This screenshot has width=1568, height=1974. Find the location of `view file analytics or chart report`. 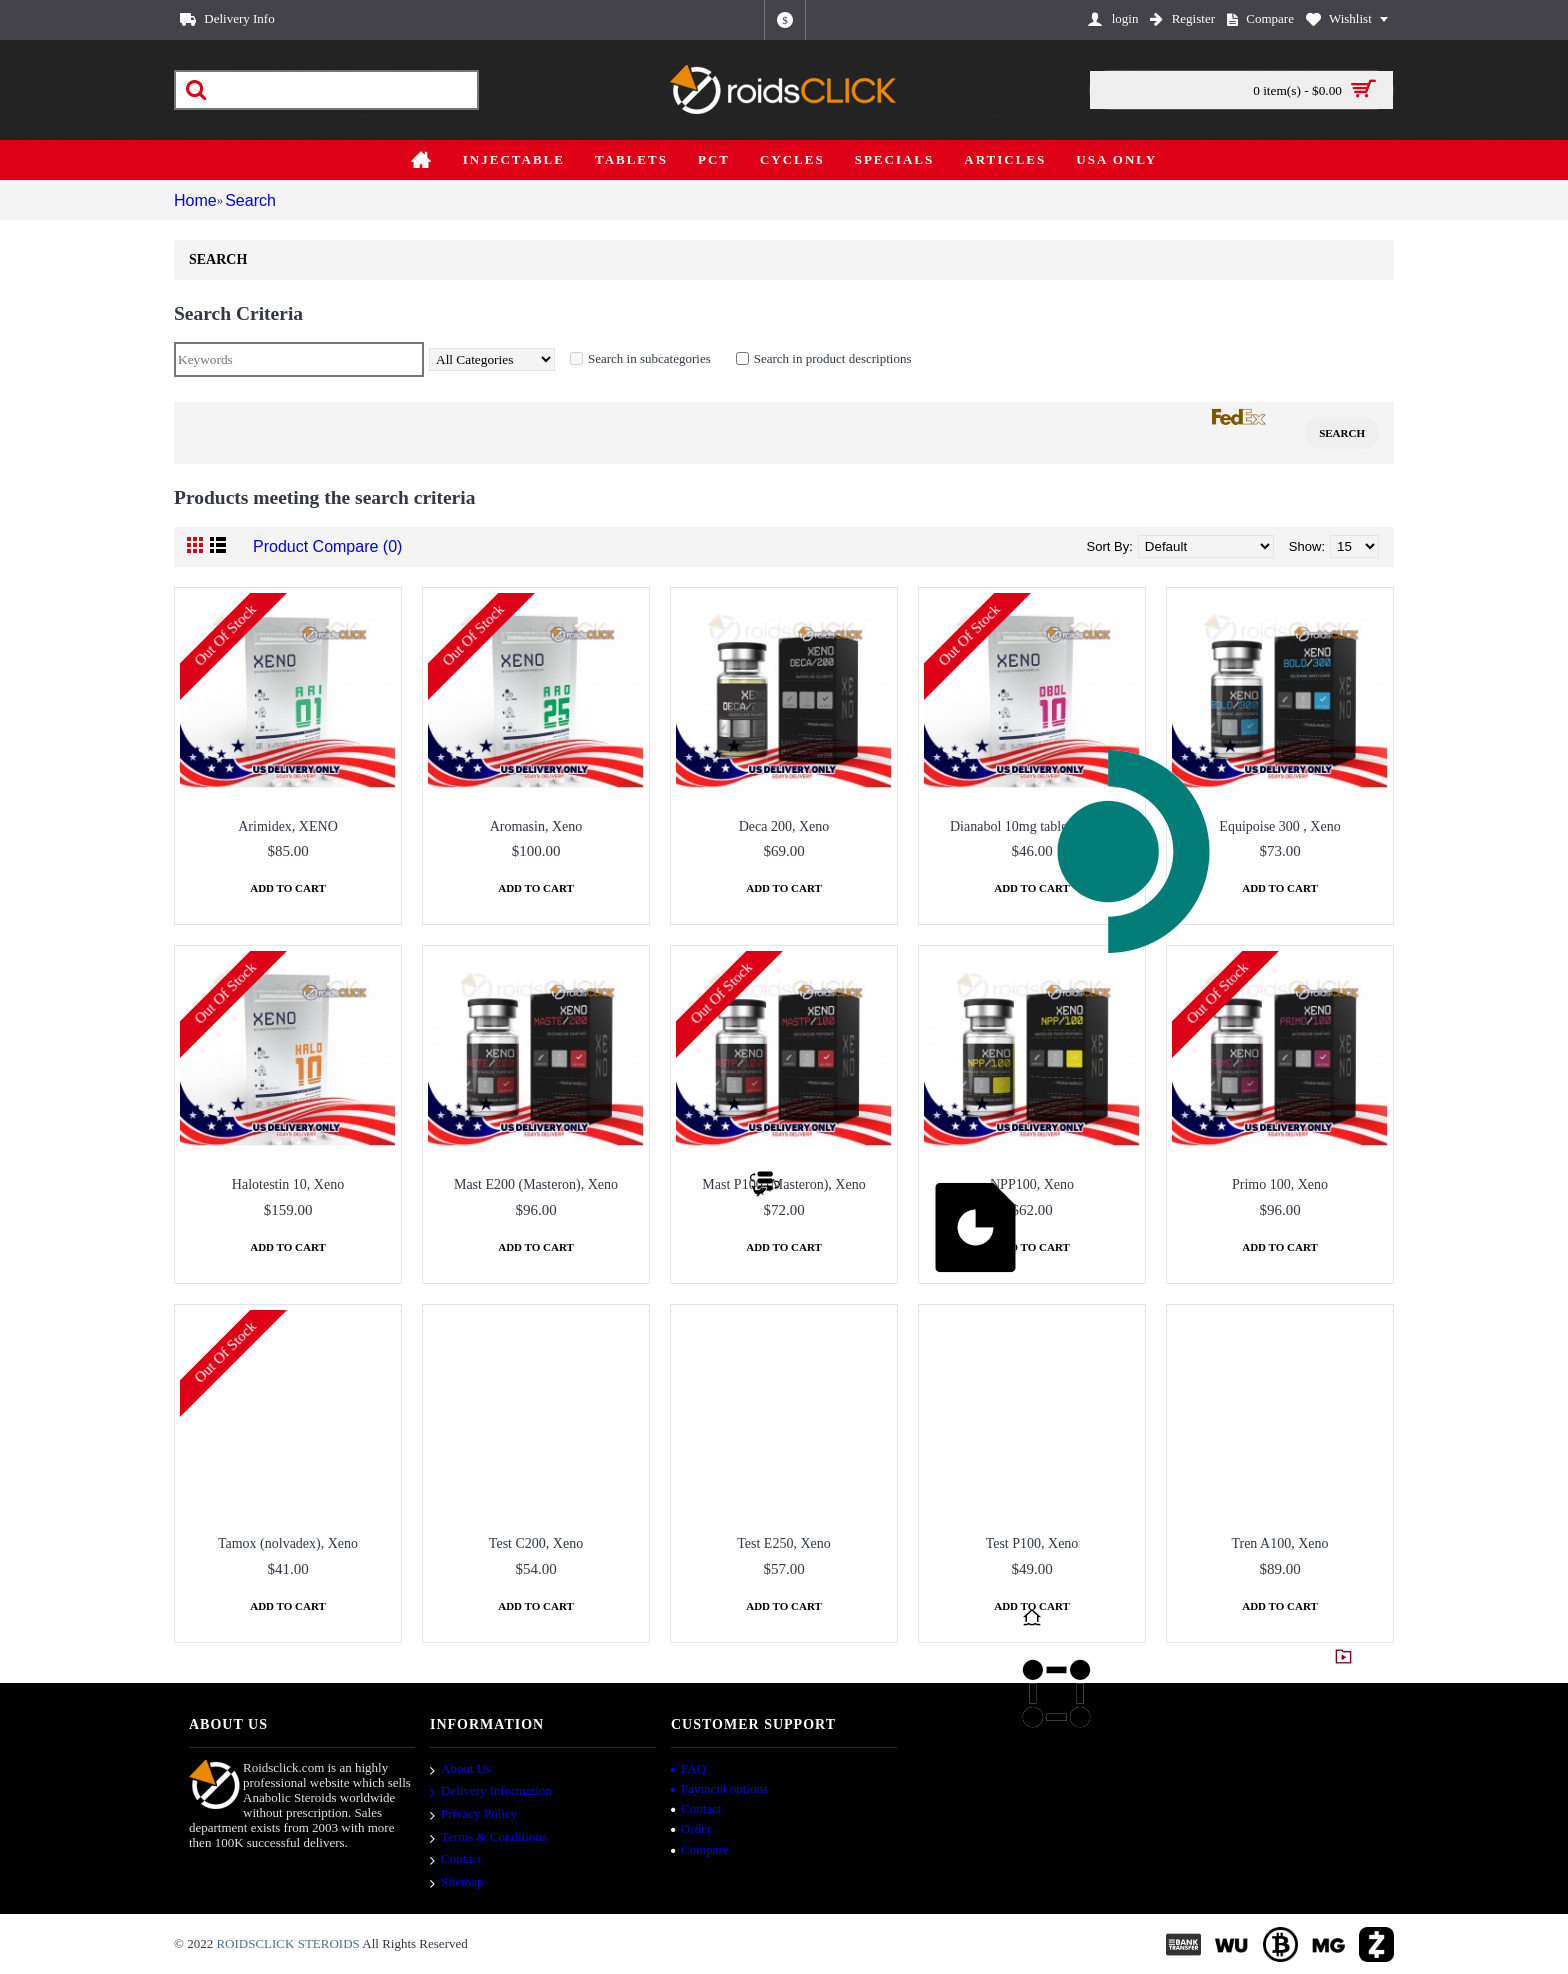

view file analytics or chart report is located at coordinates (975, 1227).